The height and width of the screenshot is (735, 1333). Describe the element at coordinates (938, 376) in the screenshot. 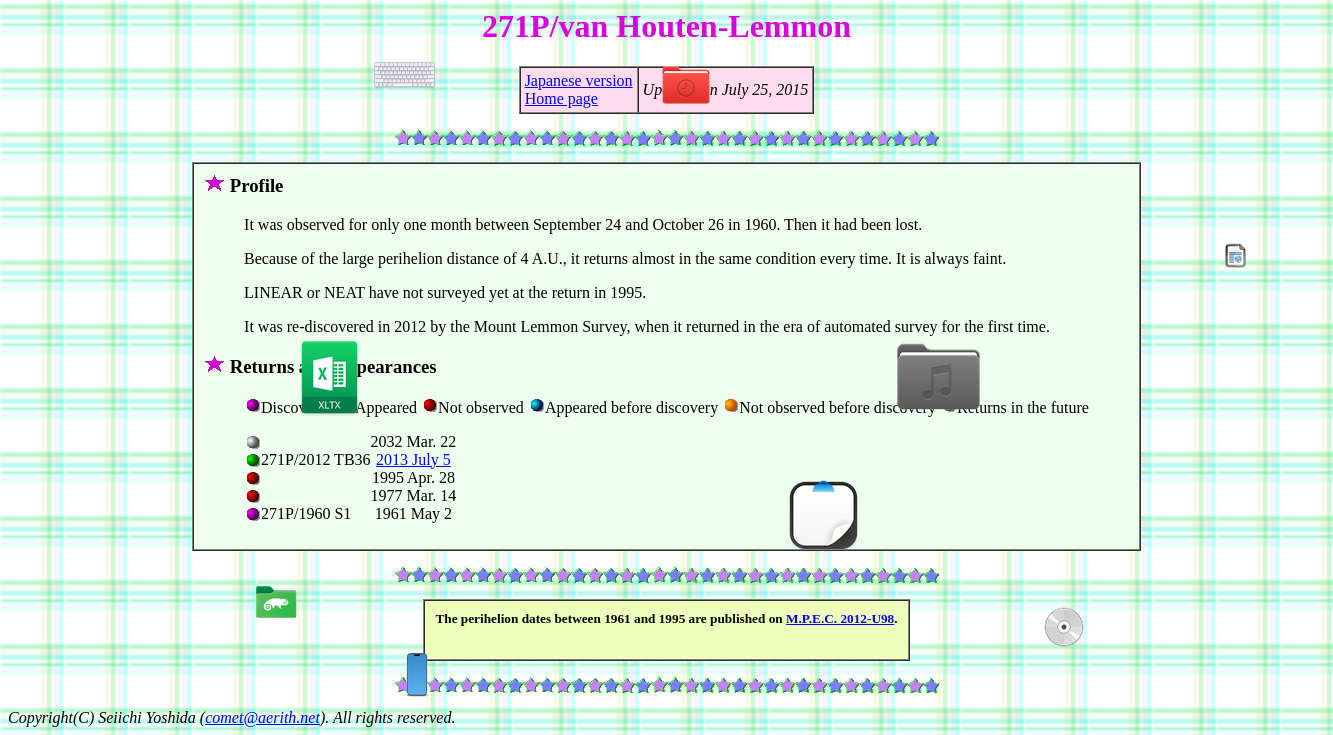

I see `open your music files folder` at that location.